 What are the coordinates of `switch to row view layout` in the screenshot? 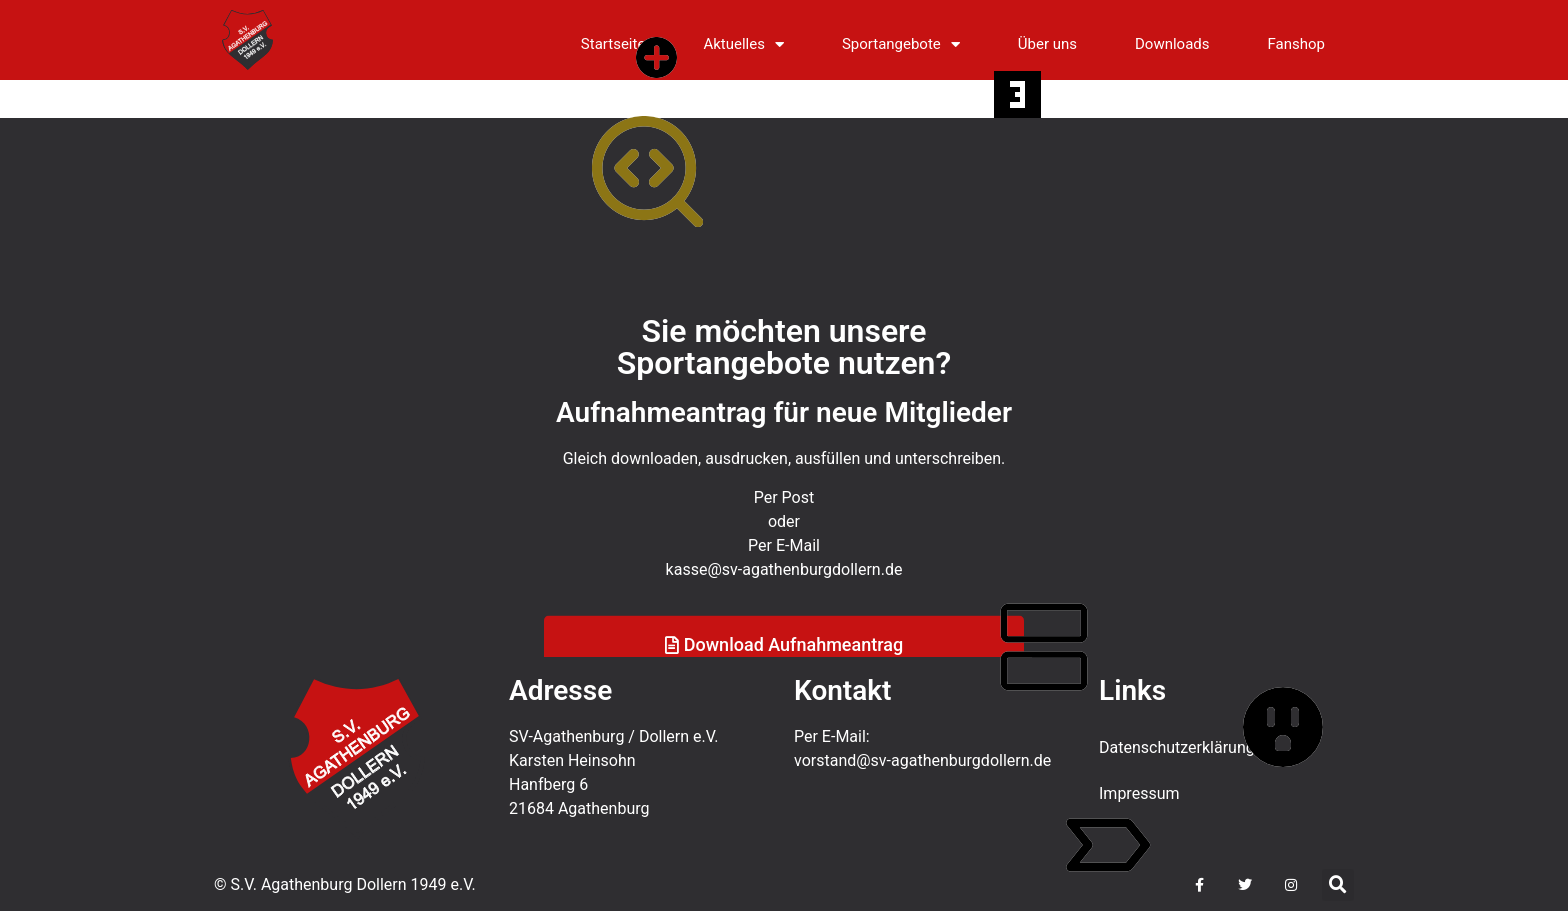 It's located at (1044, 647).